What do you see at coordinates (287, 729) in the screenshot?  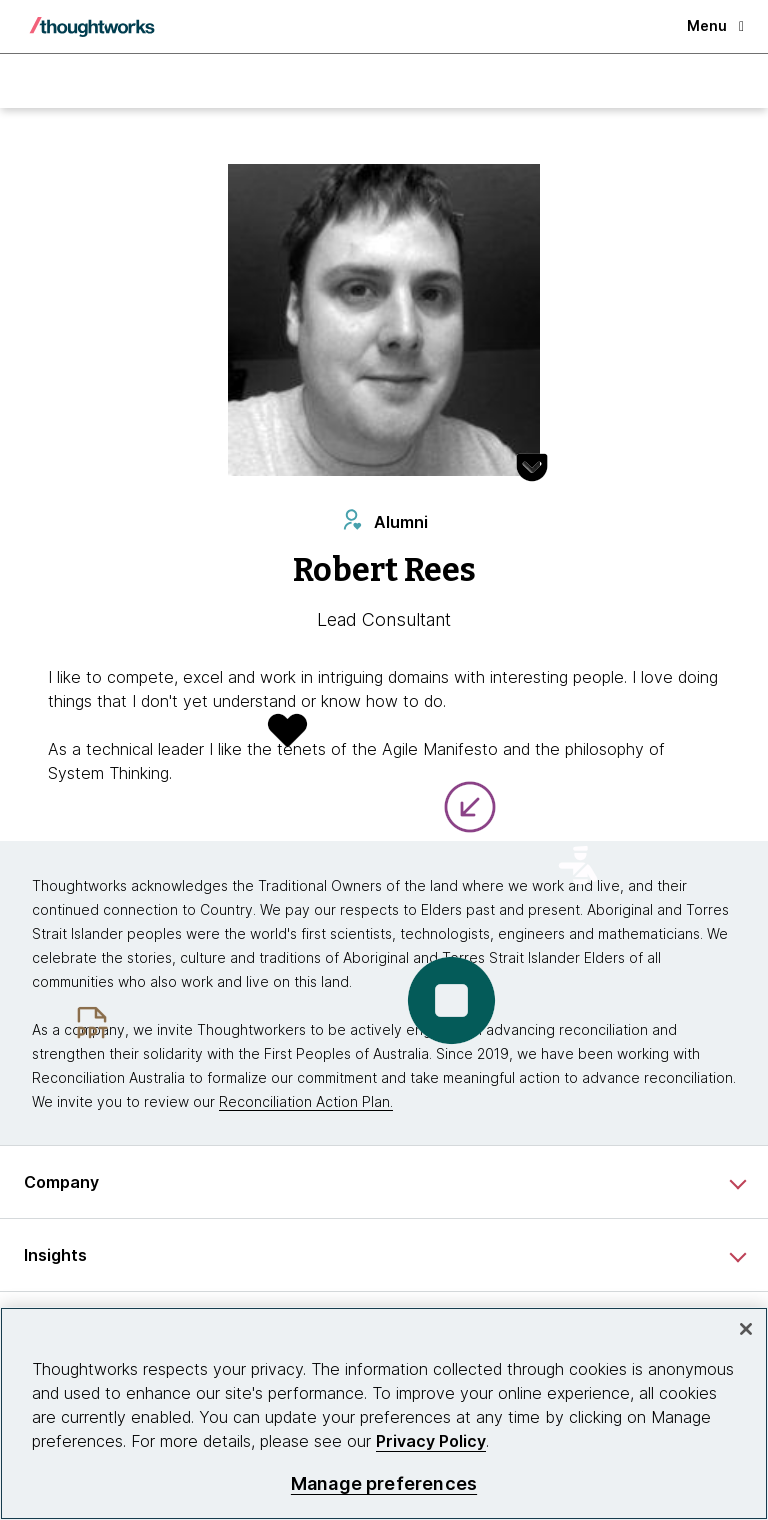 I see `add to favorites` at bounding box center [287, 729].